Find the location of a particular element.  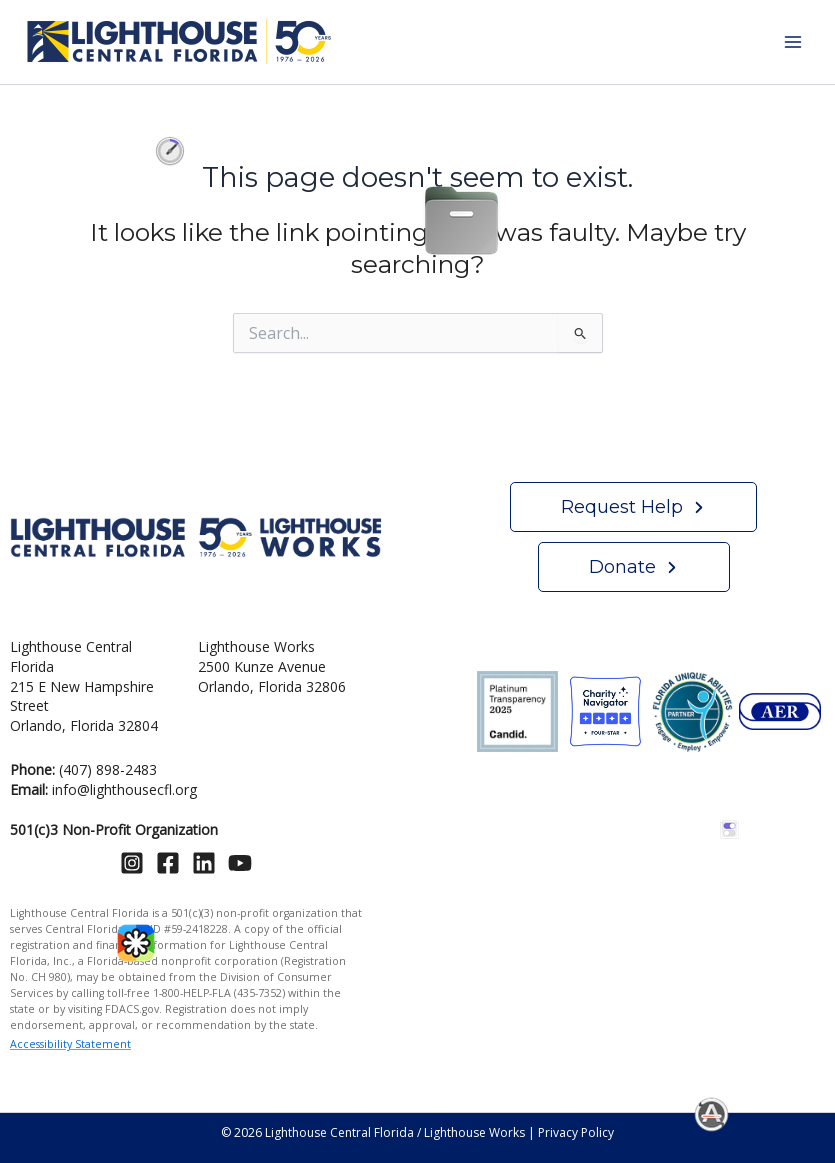

open the system software update application is located at coordinates (711, 1114).